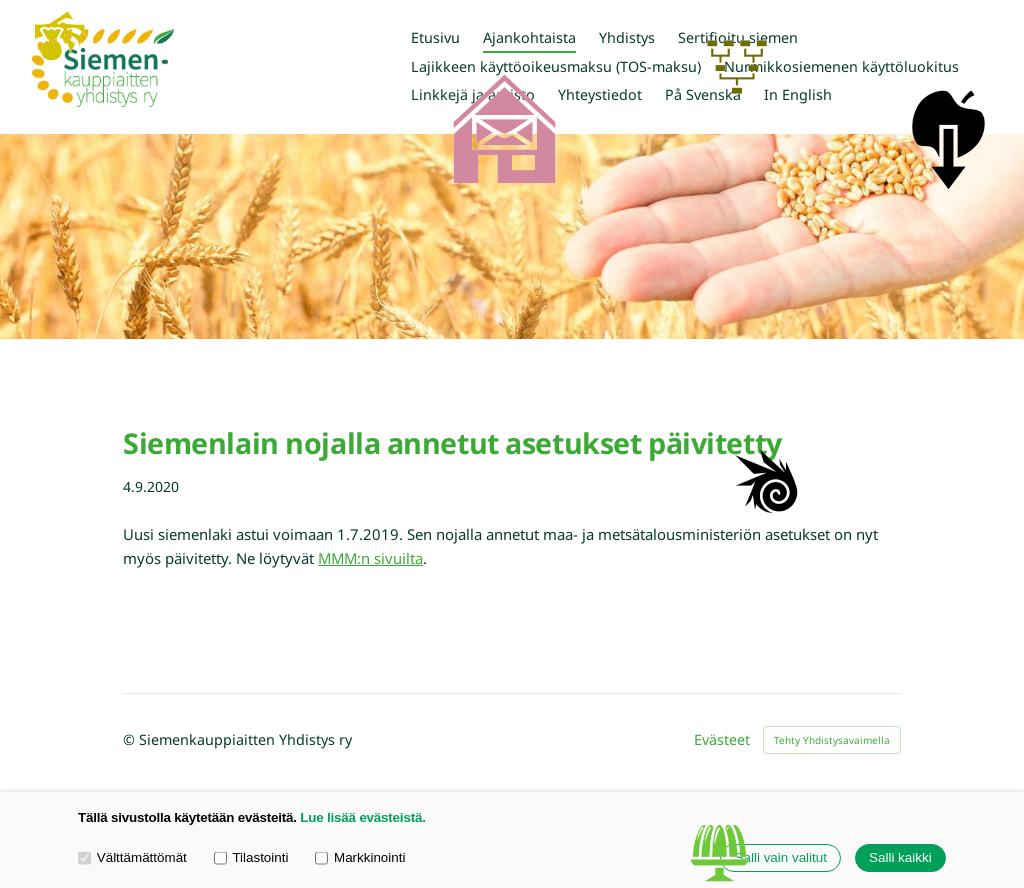 Image resolution: width=1024 pixels, height=888 pixels. What do you see at coordinates (719, 849) in the screenshot?
I see `dessert or sweet treat category in a game menu` at bounding box center [719, 849].